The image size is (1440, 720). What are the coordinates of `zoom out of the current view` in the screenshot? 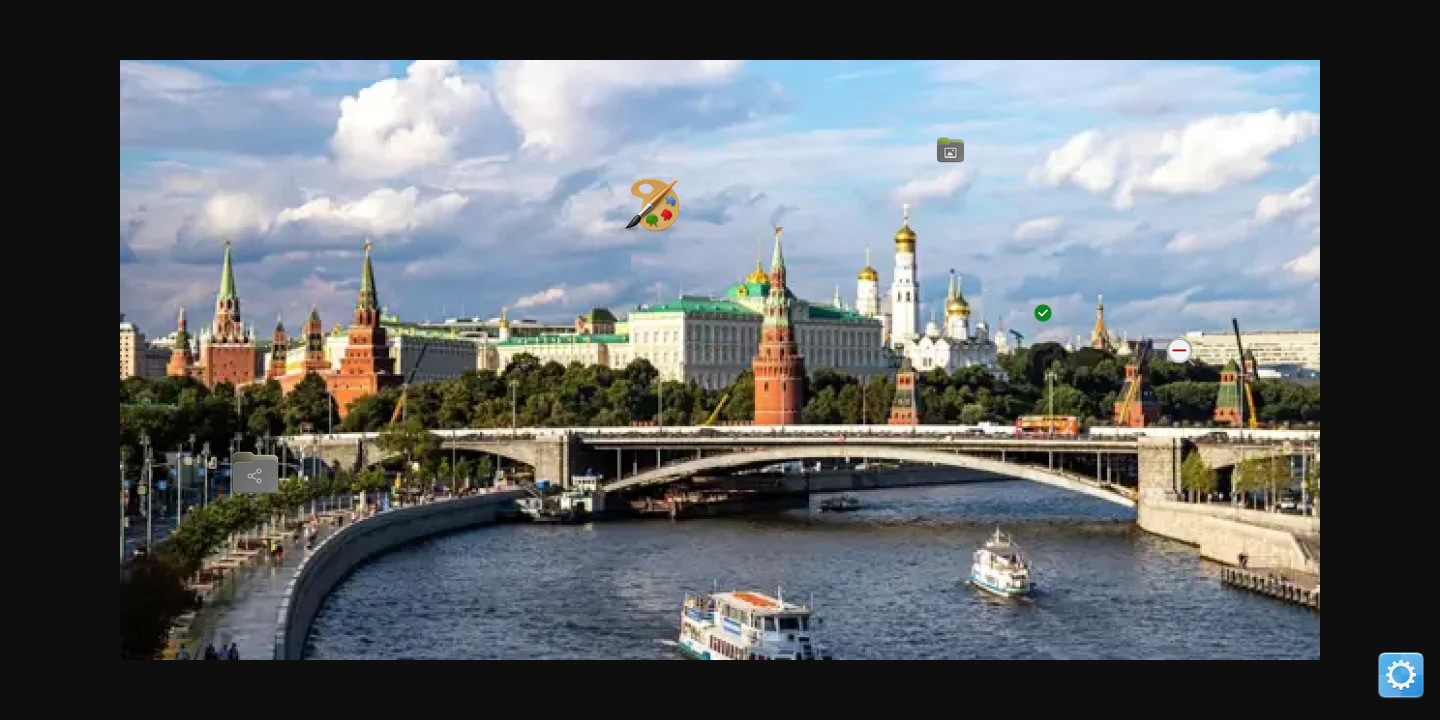 It's located at (1181, 352).